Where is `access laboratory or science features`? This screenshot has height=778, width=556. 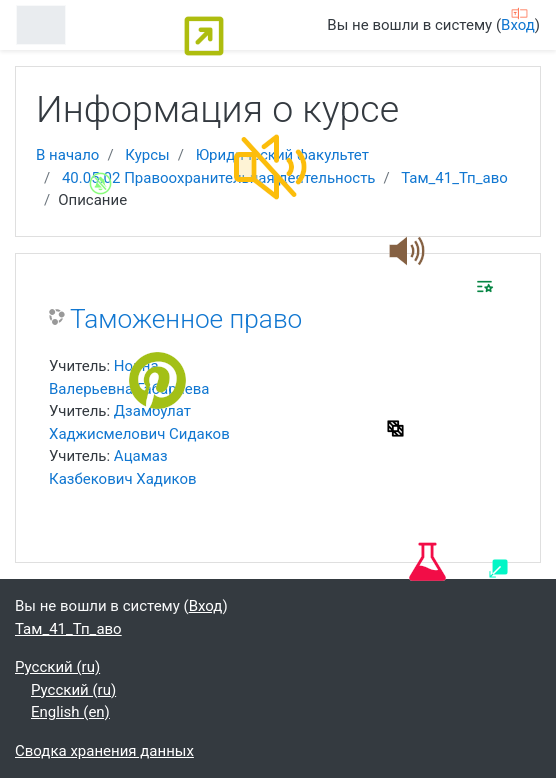
access laboratory or science features is located at coordinates (427, 562).